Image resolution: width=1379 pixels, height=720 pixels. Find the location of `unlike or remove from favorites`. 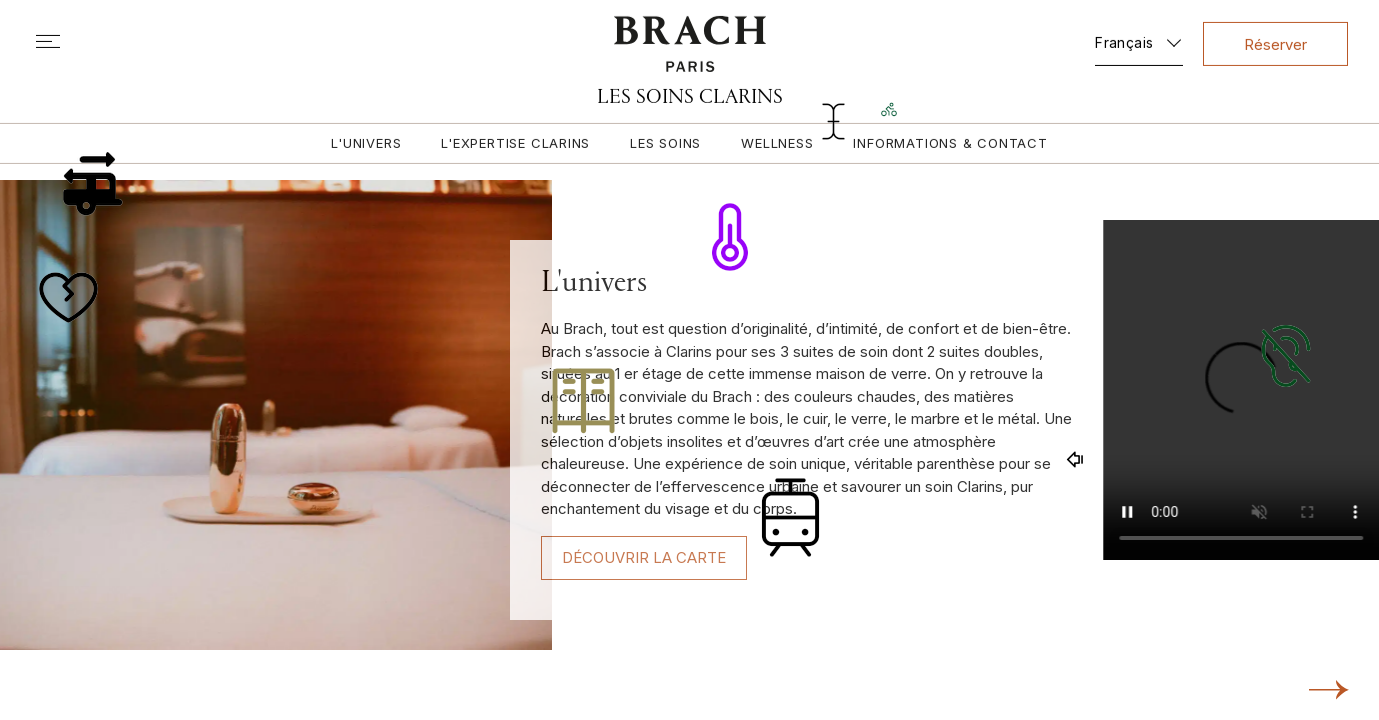

unlike or remove from favorites is located at coordinates (68, 295).